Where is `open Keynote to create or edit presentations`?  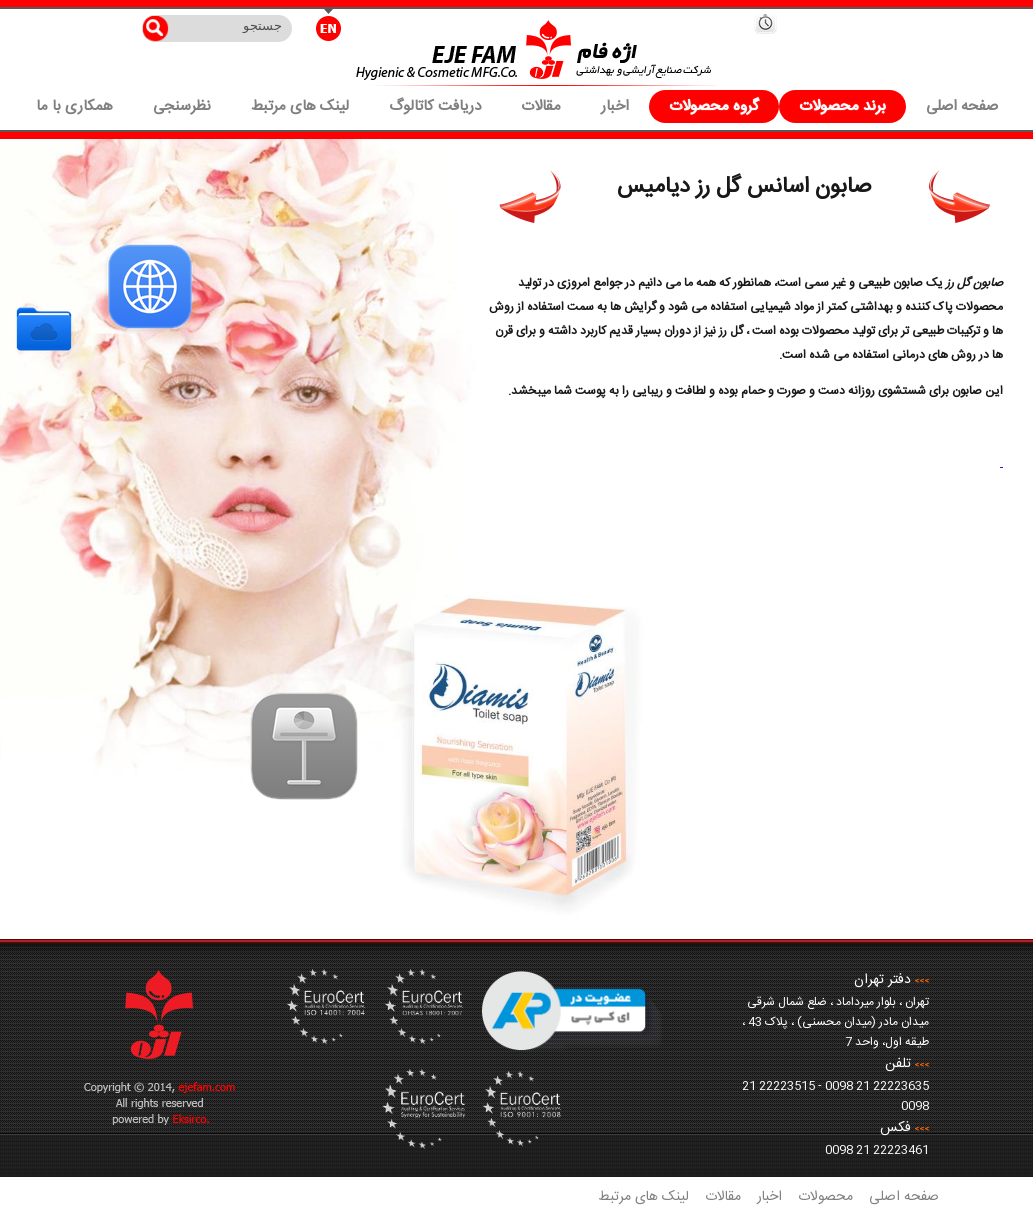
open Keynote to create or edit presentations is located at coordinates (304, 746).